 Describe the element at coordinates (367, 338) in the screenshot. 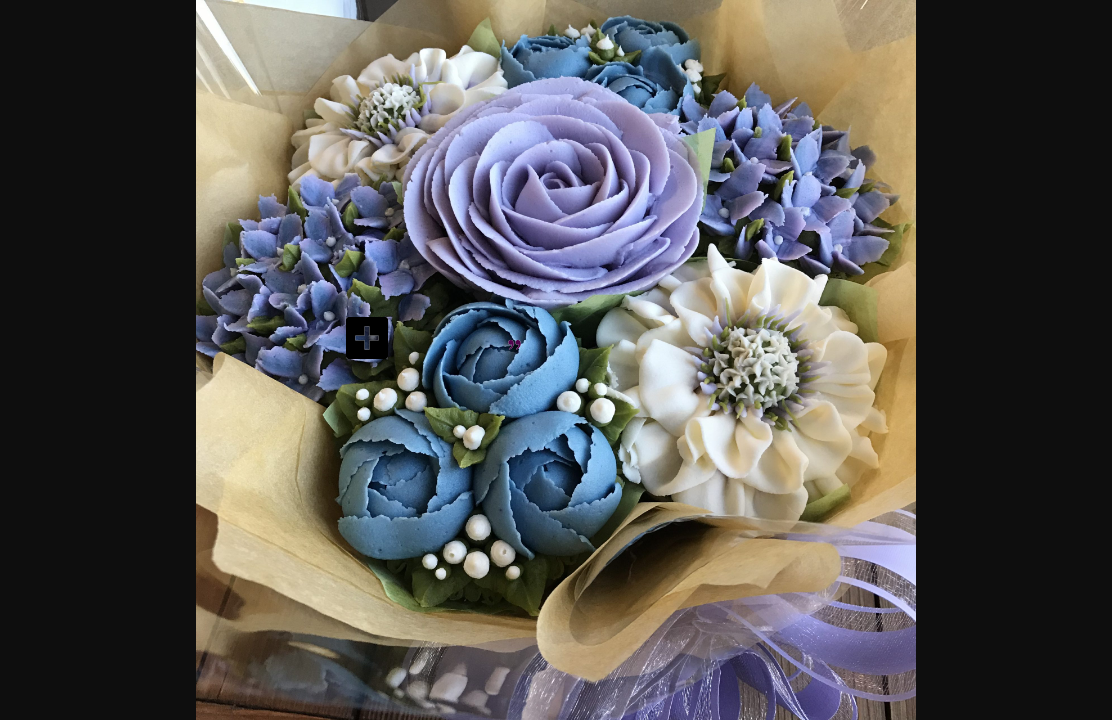

I see `add a new item or content` at that location.